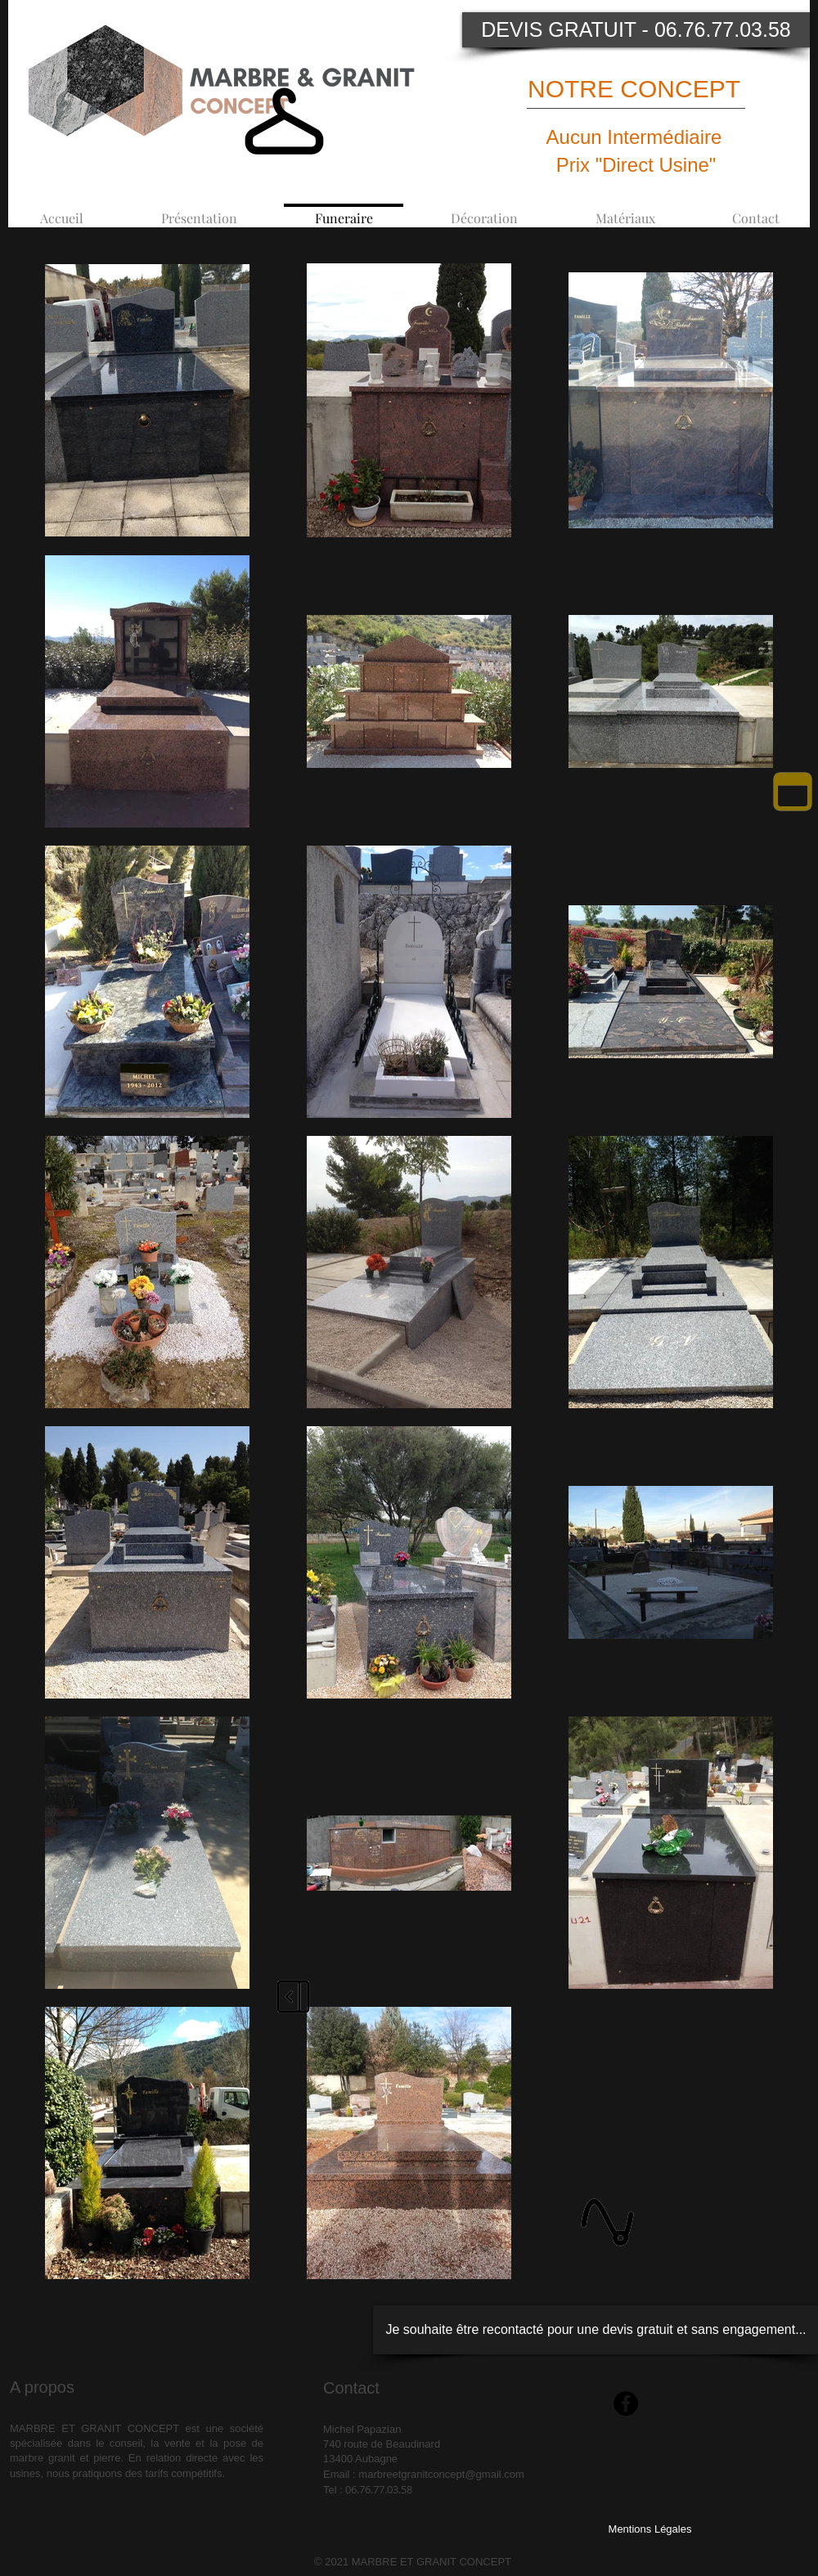 This screenshot has height=2576, width=818. What do you see at coordinates (293, 1996) in the screenshot?
I see `expand the sidebar panel` at bounding box center [293, 1996].